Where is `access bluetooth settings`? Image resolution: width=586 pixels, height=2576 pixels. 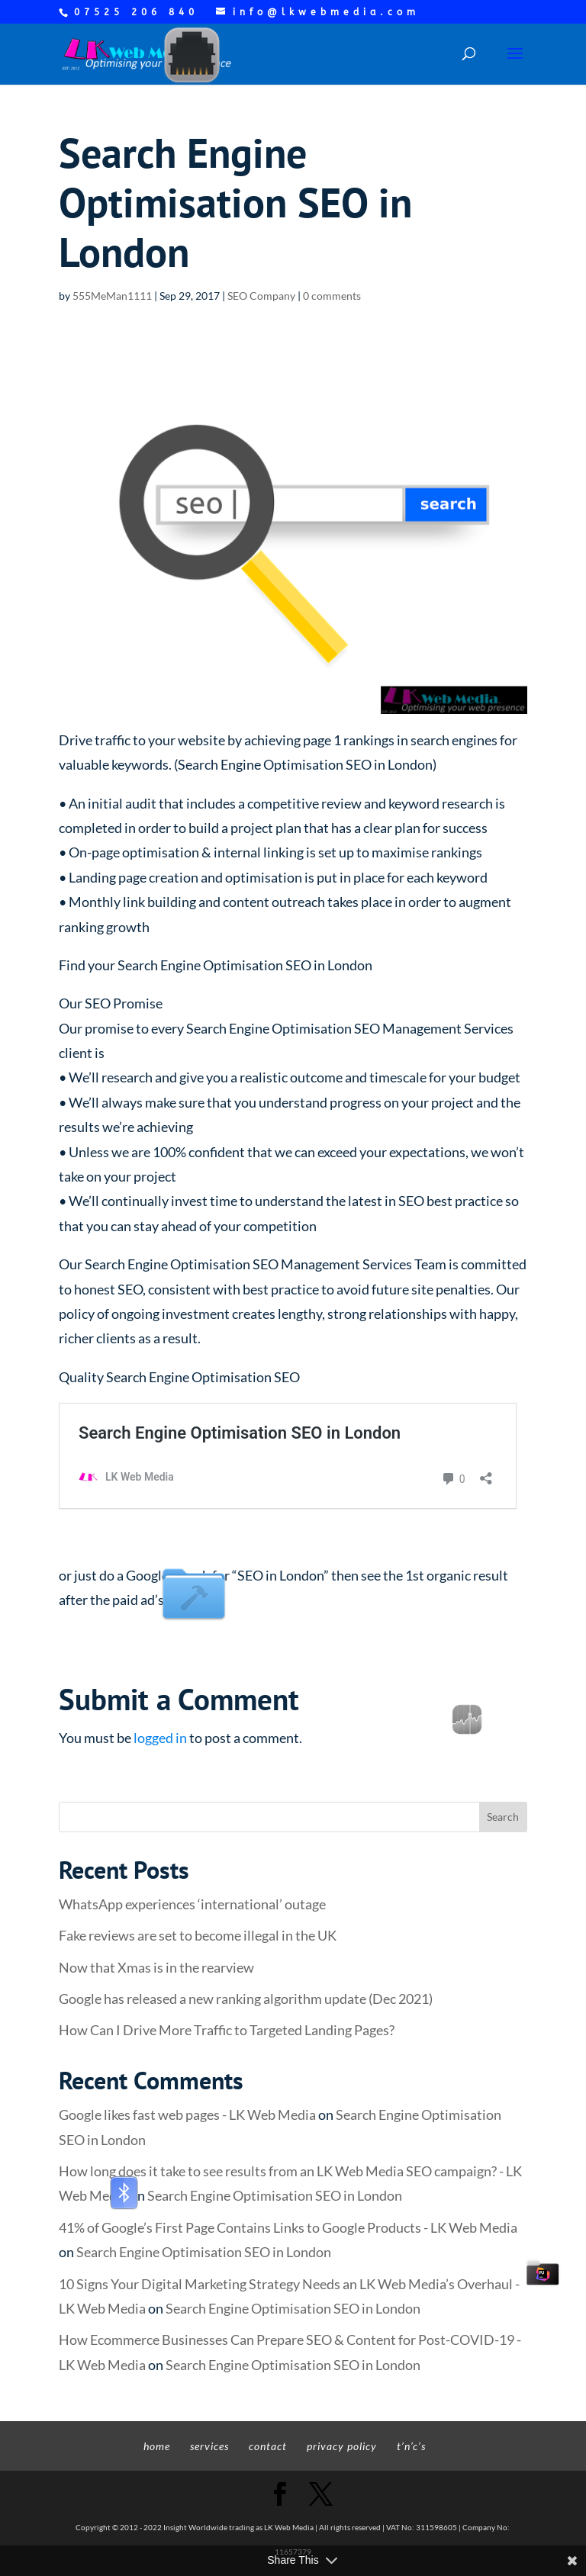
access bluetooth settings is located at coordinates (124, 2192).